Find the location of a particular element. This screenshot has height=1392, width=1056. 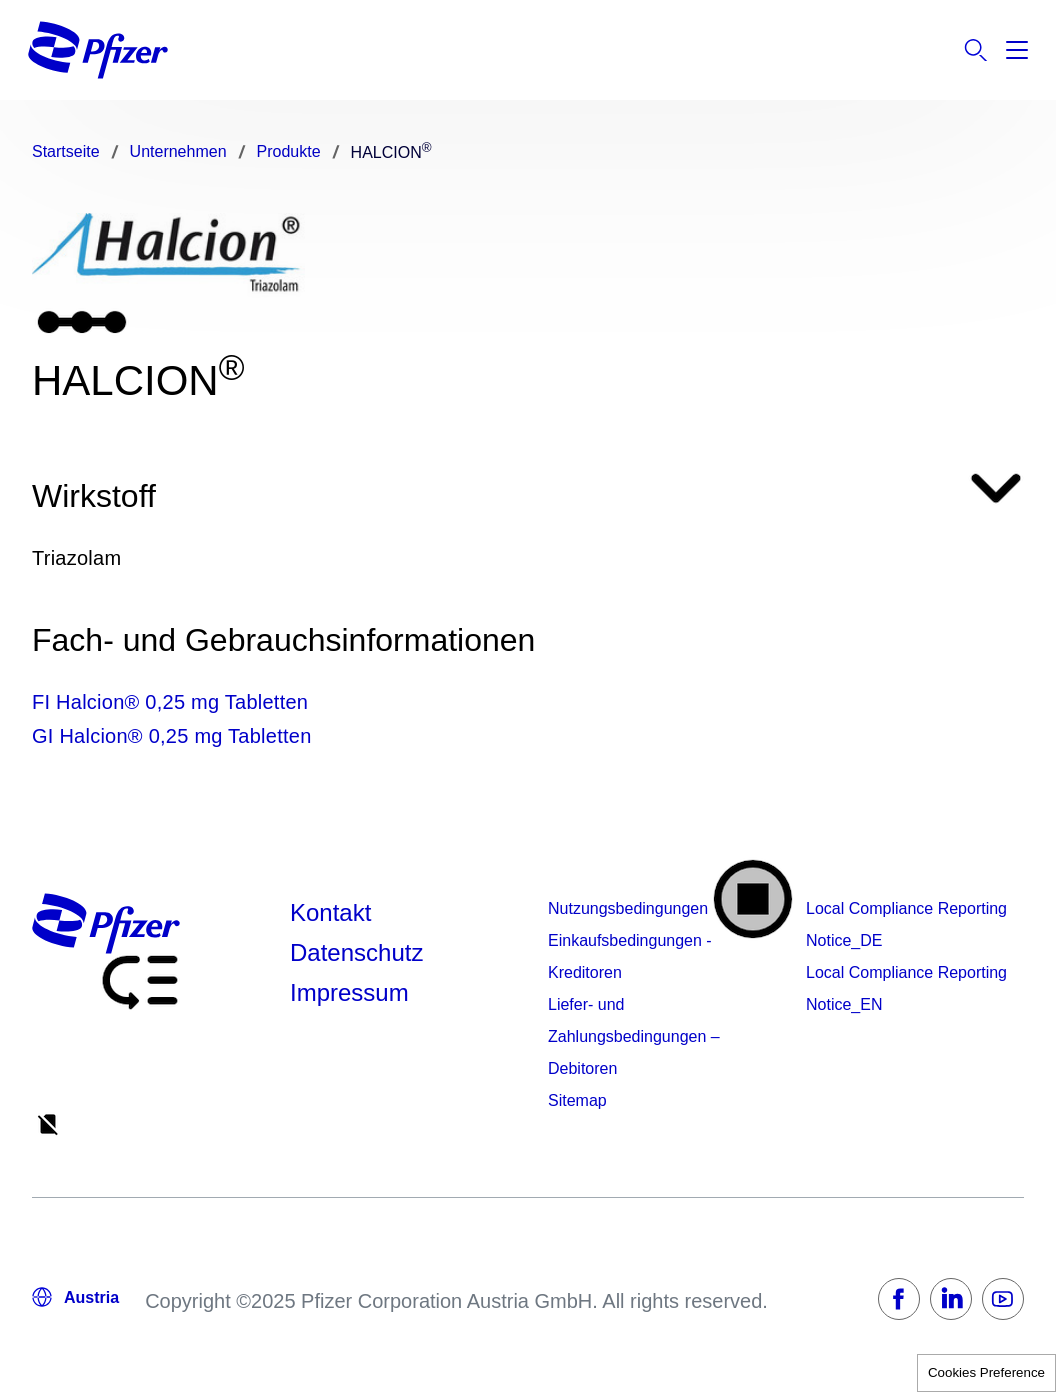

expand a collapsed section or menu is located at coordinates (996, 487).